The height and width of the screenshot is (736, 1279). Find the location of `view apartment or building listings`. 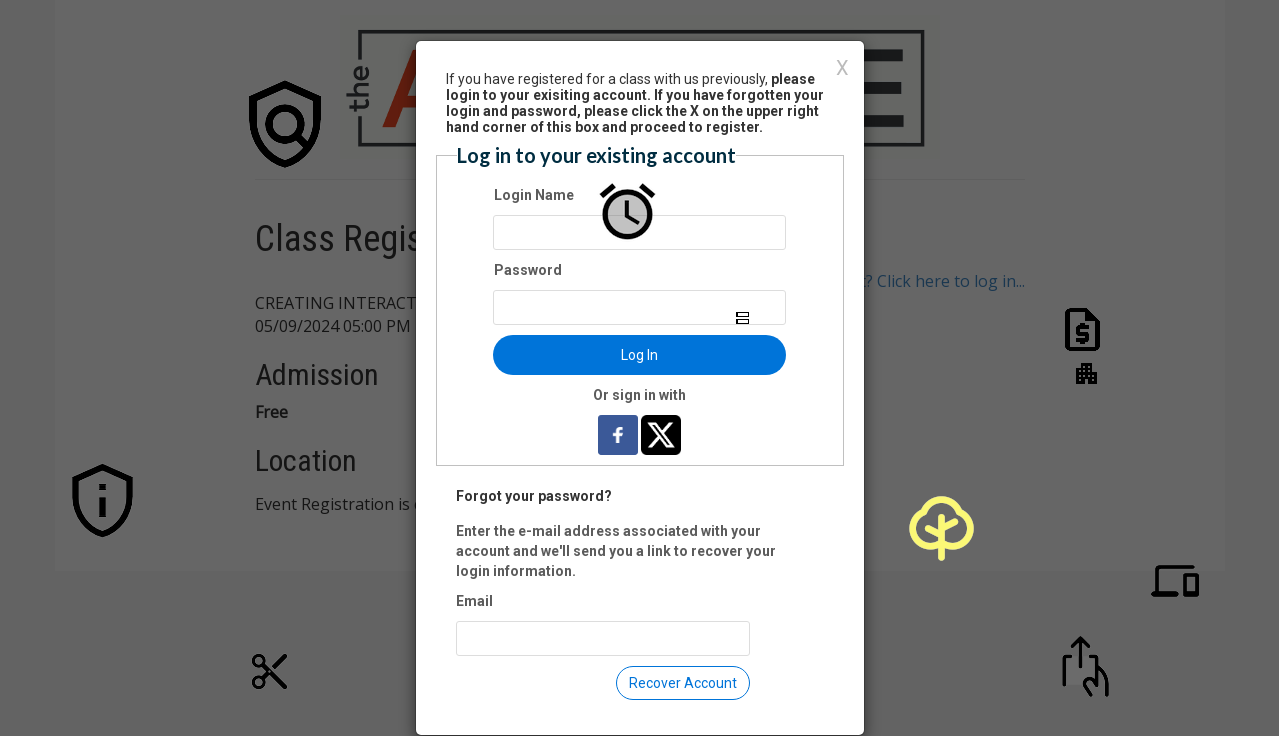

view apartment or building listings is located at coordinates (1086, 373).